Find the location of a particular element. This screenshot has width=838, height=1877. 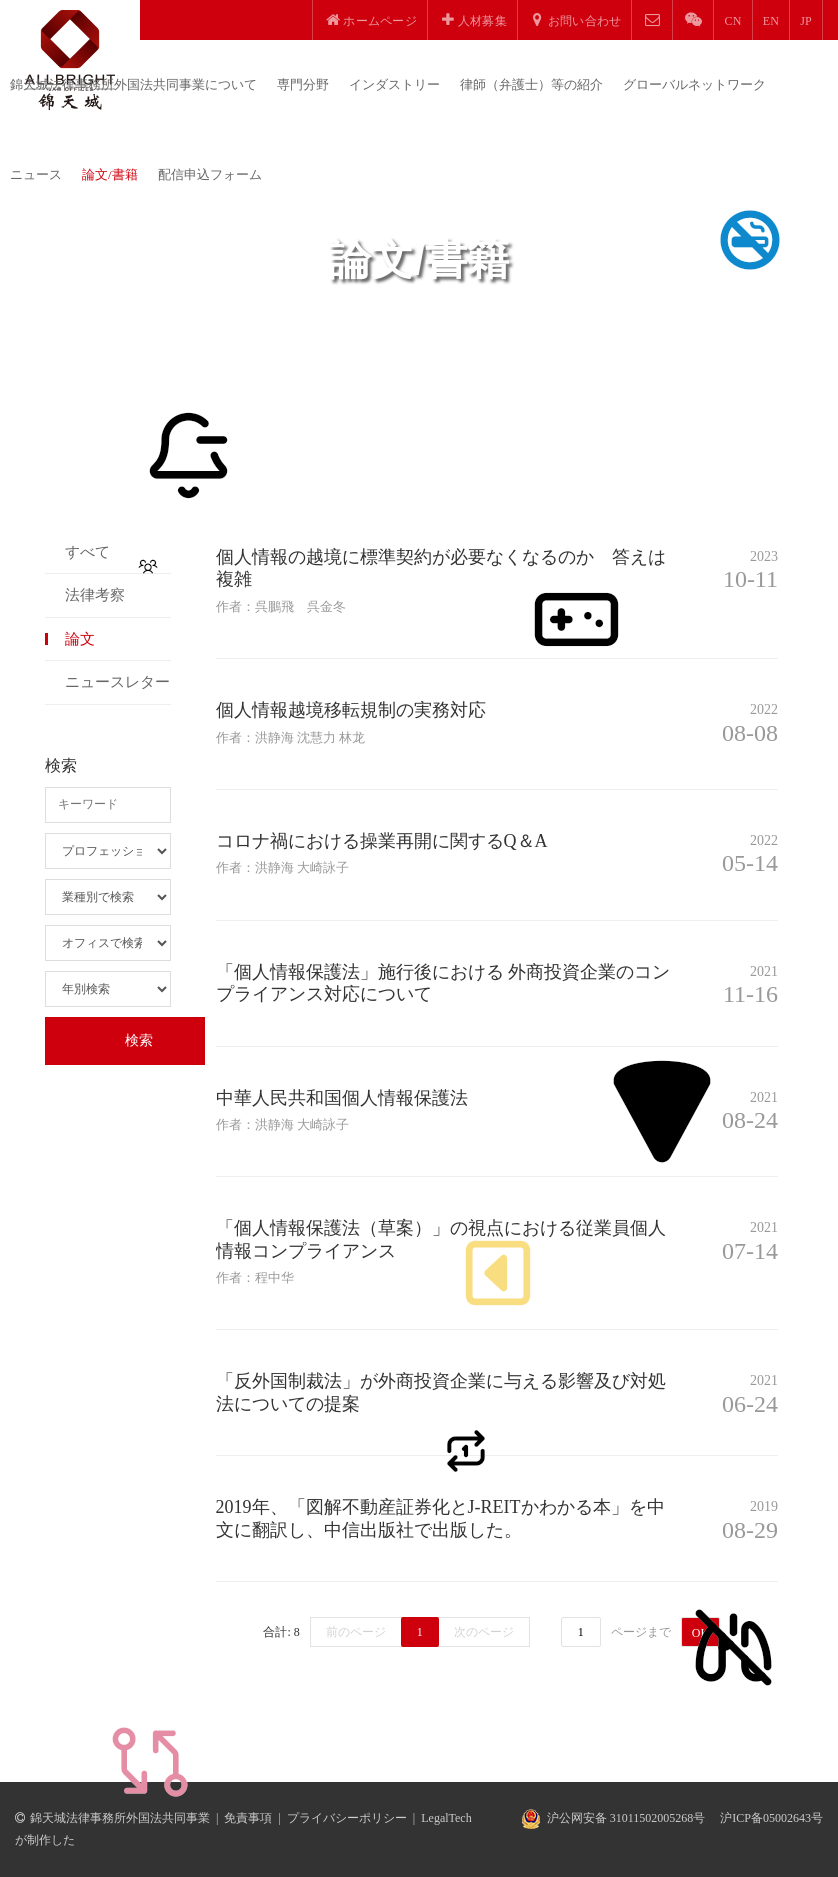

navigate to the previous item or screen is located at coordinates (498, 1273).